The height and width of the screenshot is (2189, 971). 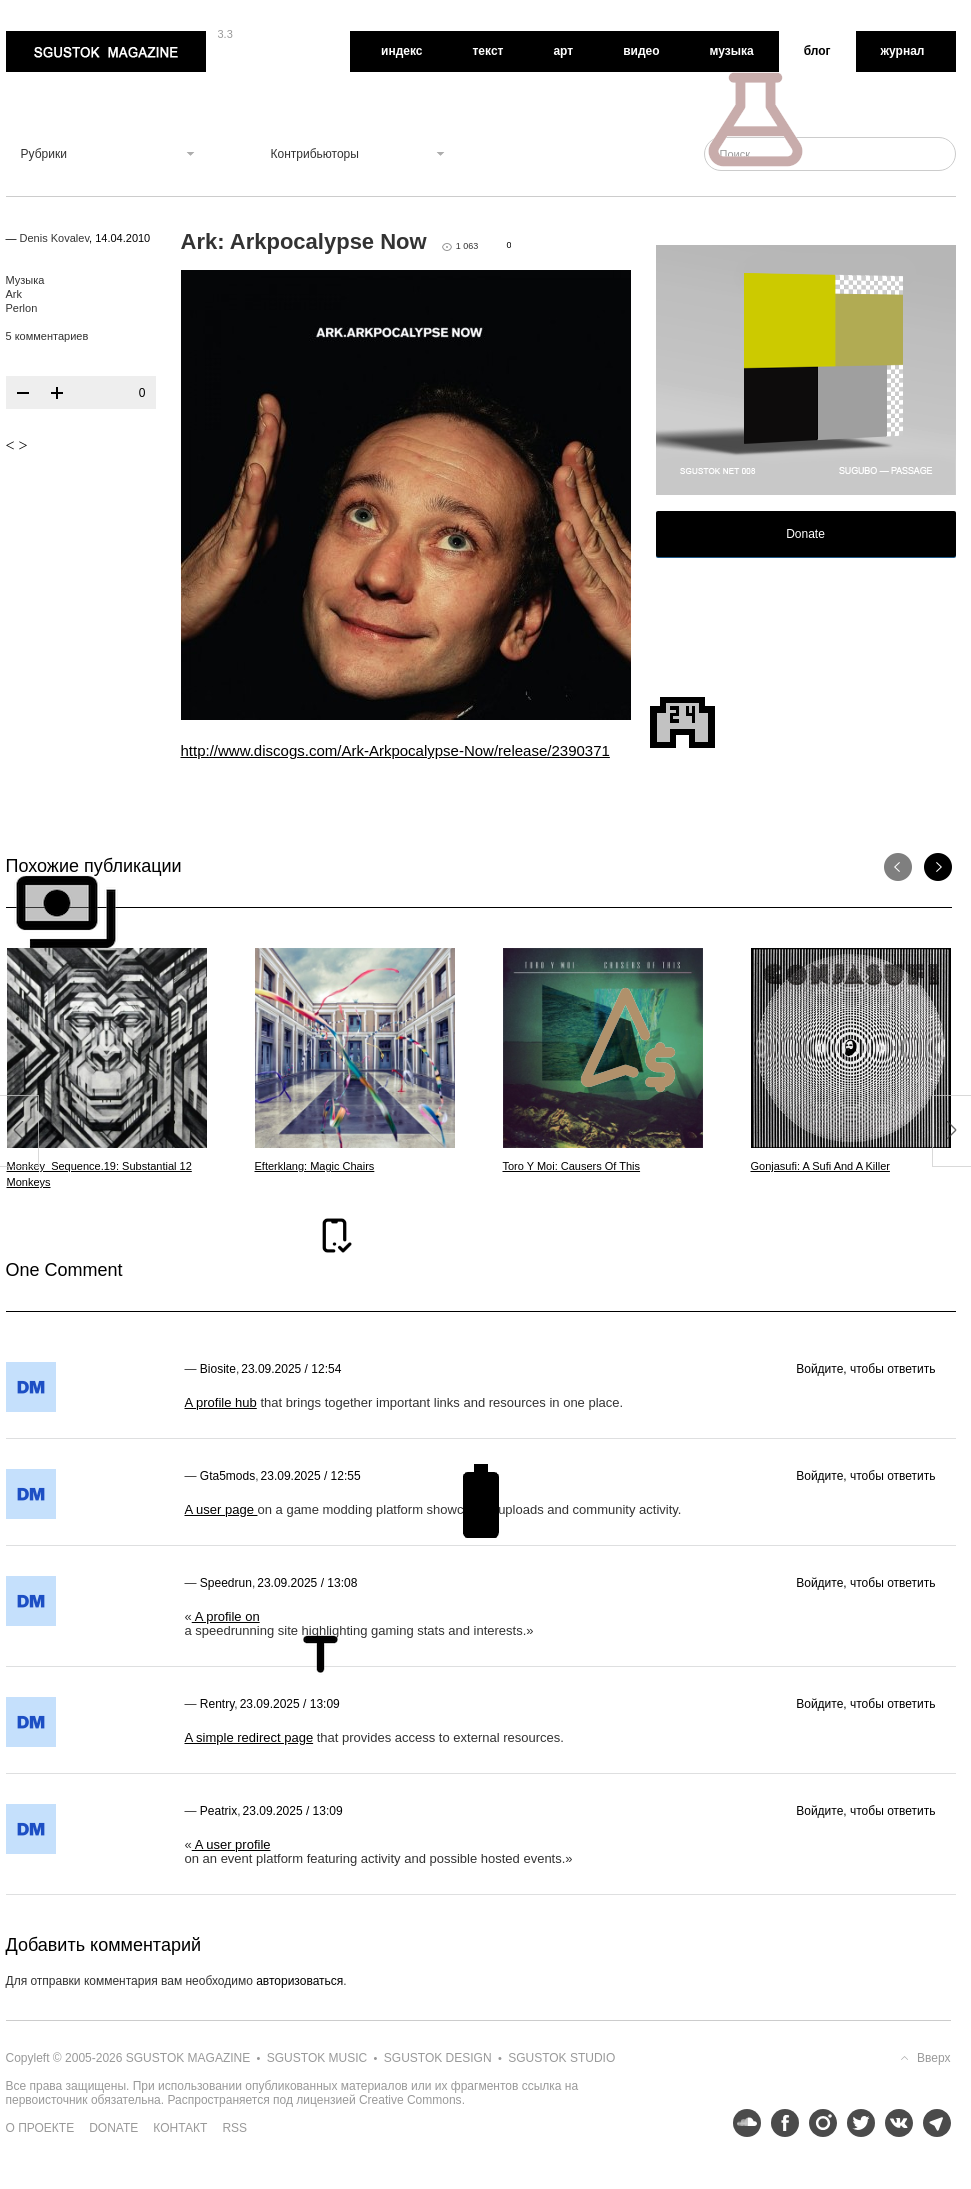 I want to click on access experimental or beta features, so click(x=755, y=119).